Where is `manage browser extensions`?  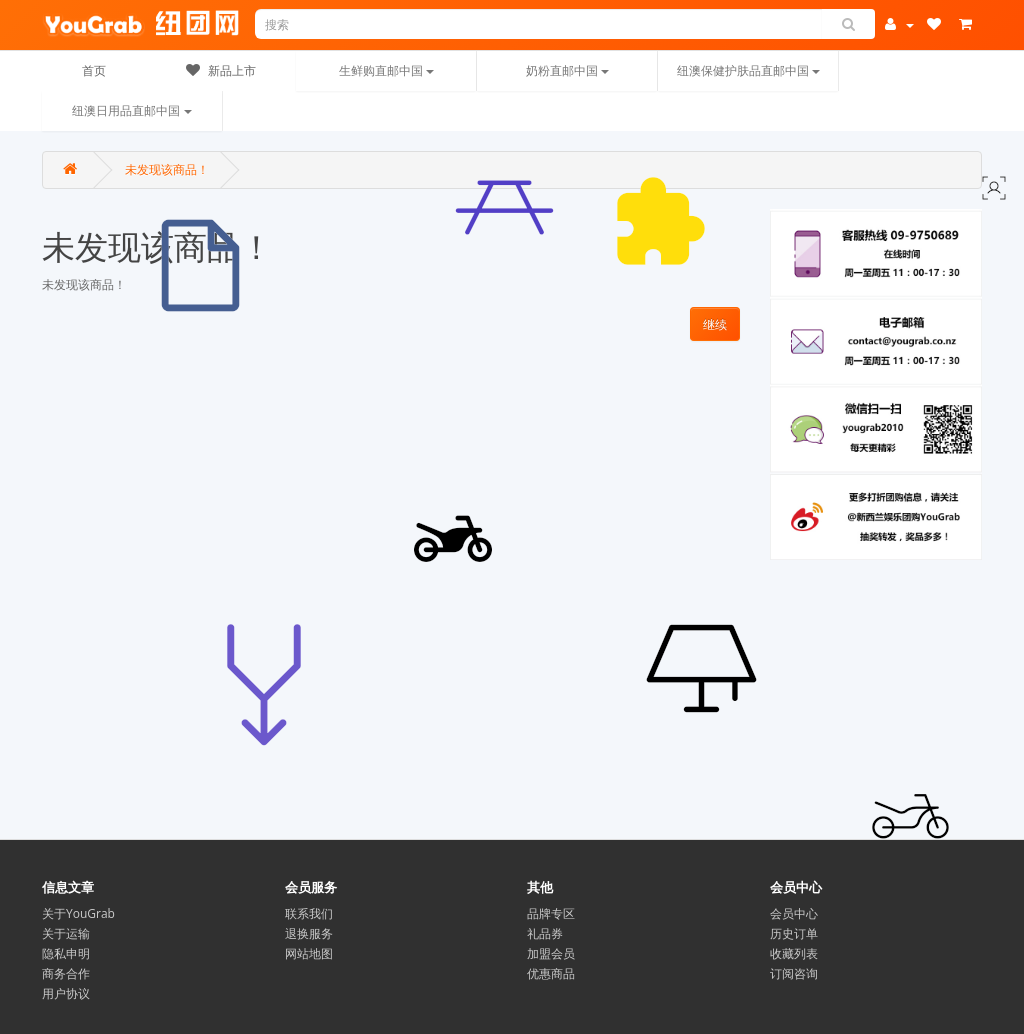 manage browser extensions is located at coordinates (661, 221).